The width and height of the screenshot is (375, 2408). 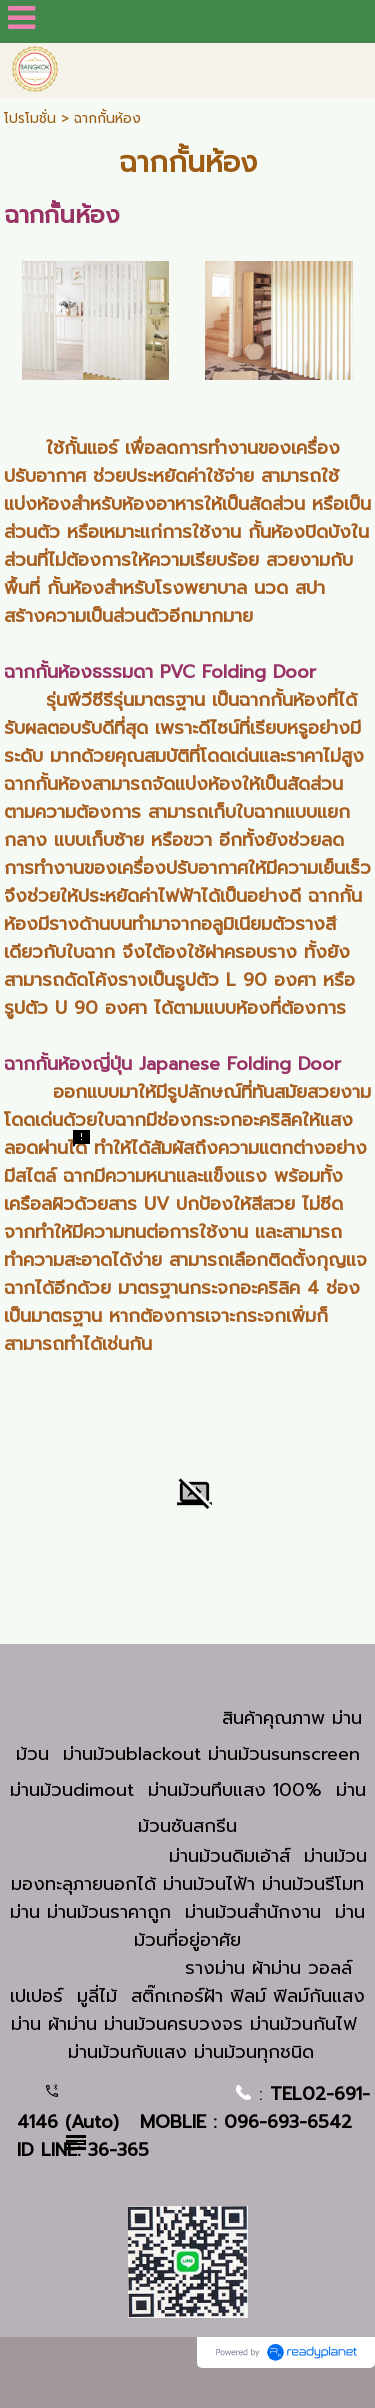 I want to click on stop sharing your screen, so click(x=194, y=1493).